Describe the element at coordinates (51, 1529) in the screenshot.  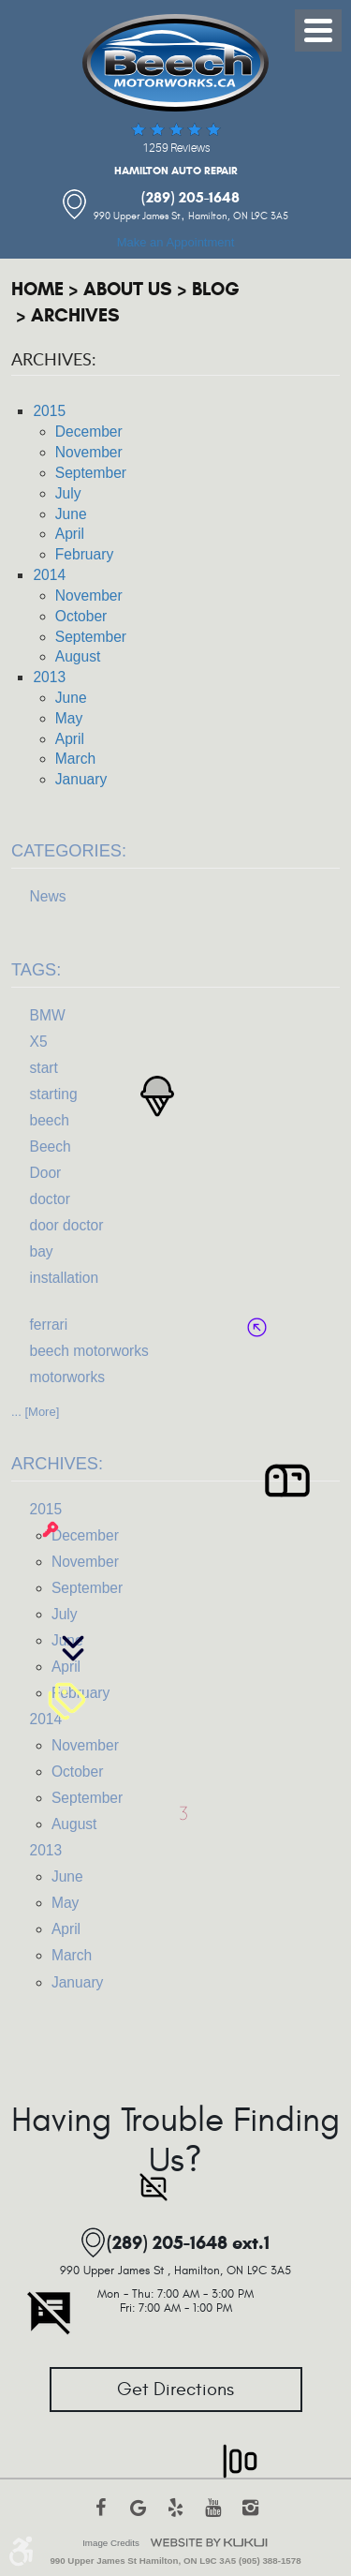
I see `access security or login settings` at that location.